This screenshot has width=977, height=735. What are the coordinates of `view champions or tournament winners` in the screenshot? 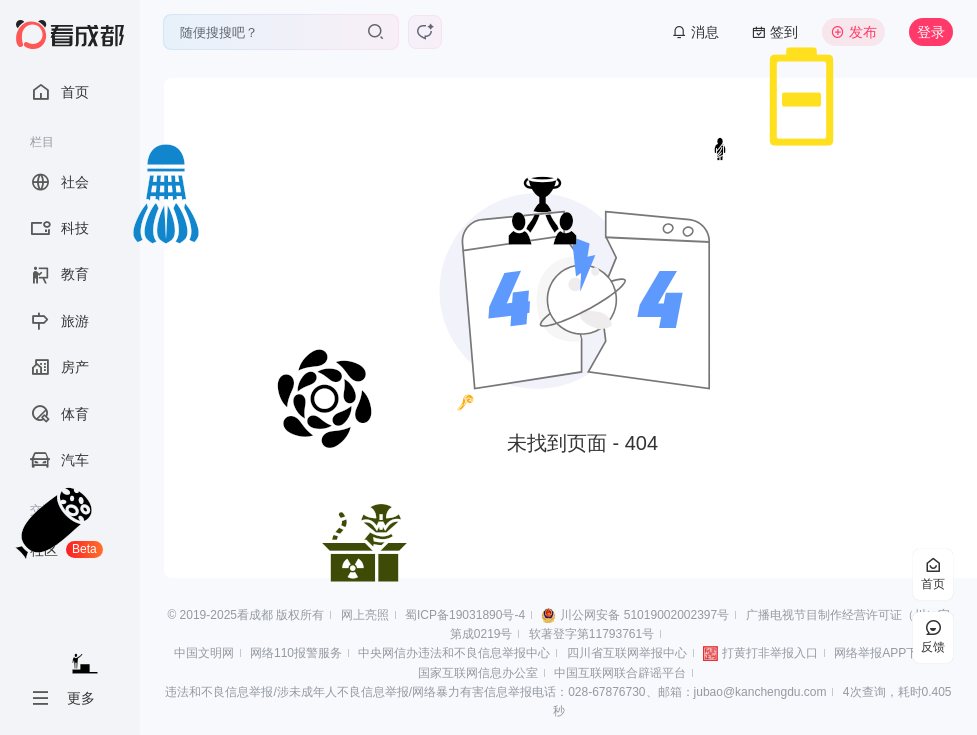 It's located at (542, 209).